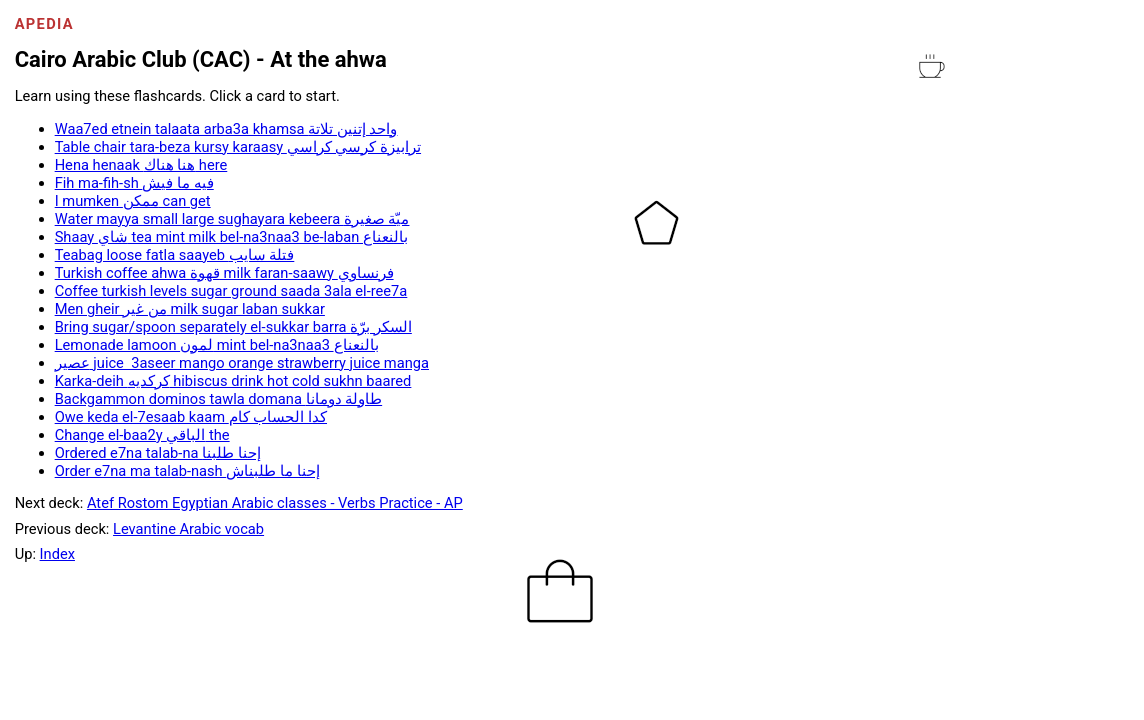  I want to click on find nearby coffee shops or cafes, so click(931, 67).